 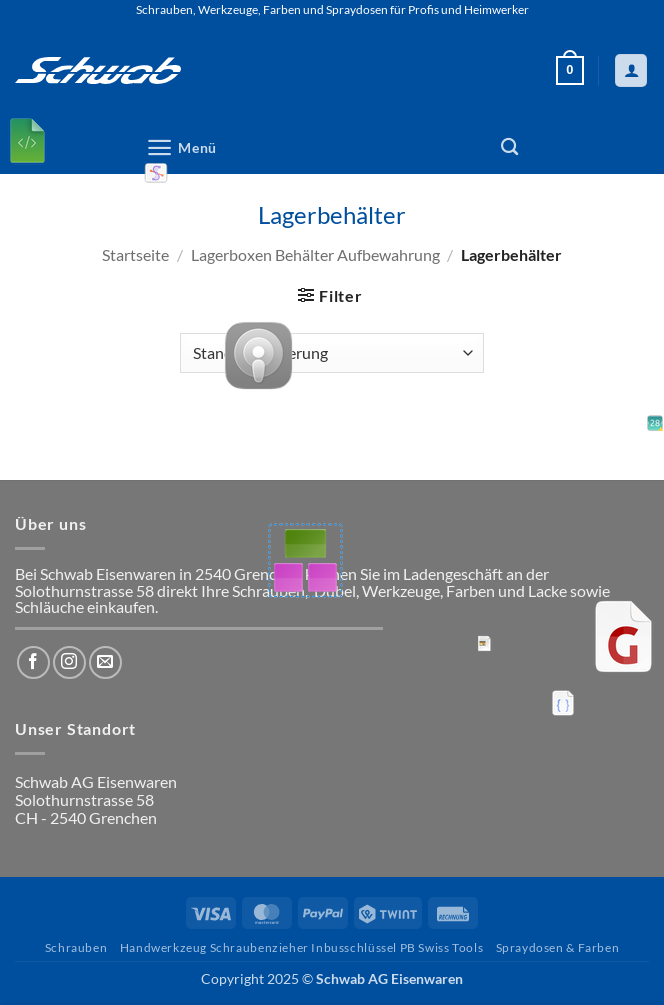 What do you see at coordinates (623, 636) in the screenshot?
I see `a G-code file for 3D printing or CNC machining` at bounding box center [623, 636].